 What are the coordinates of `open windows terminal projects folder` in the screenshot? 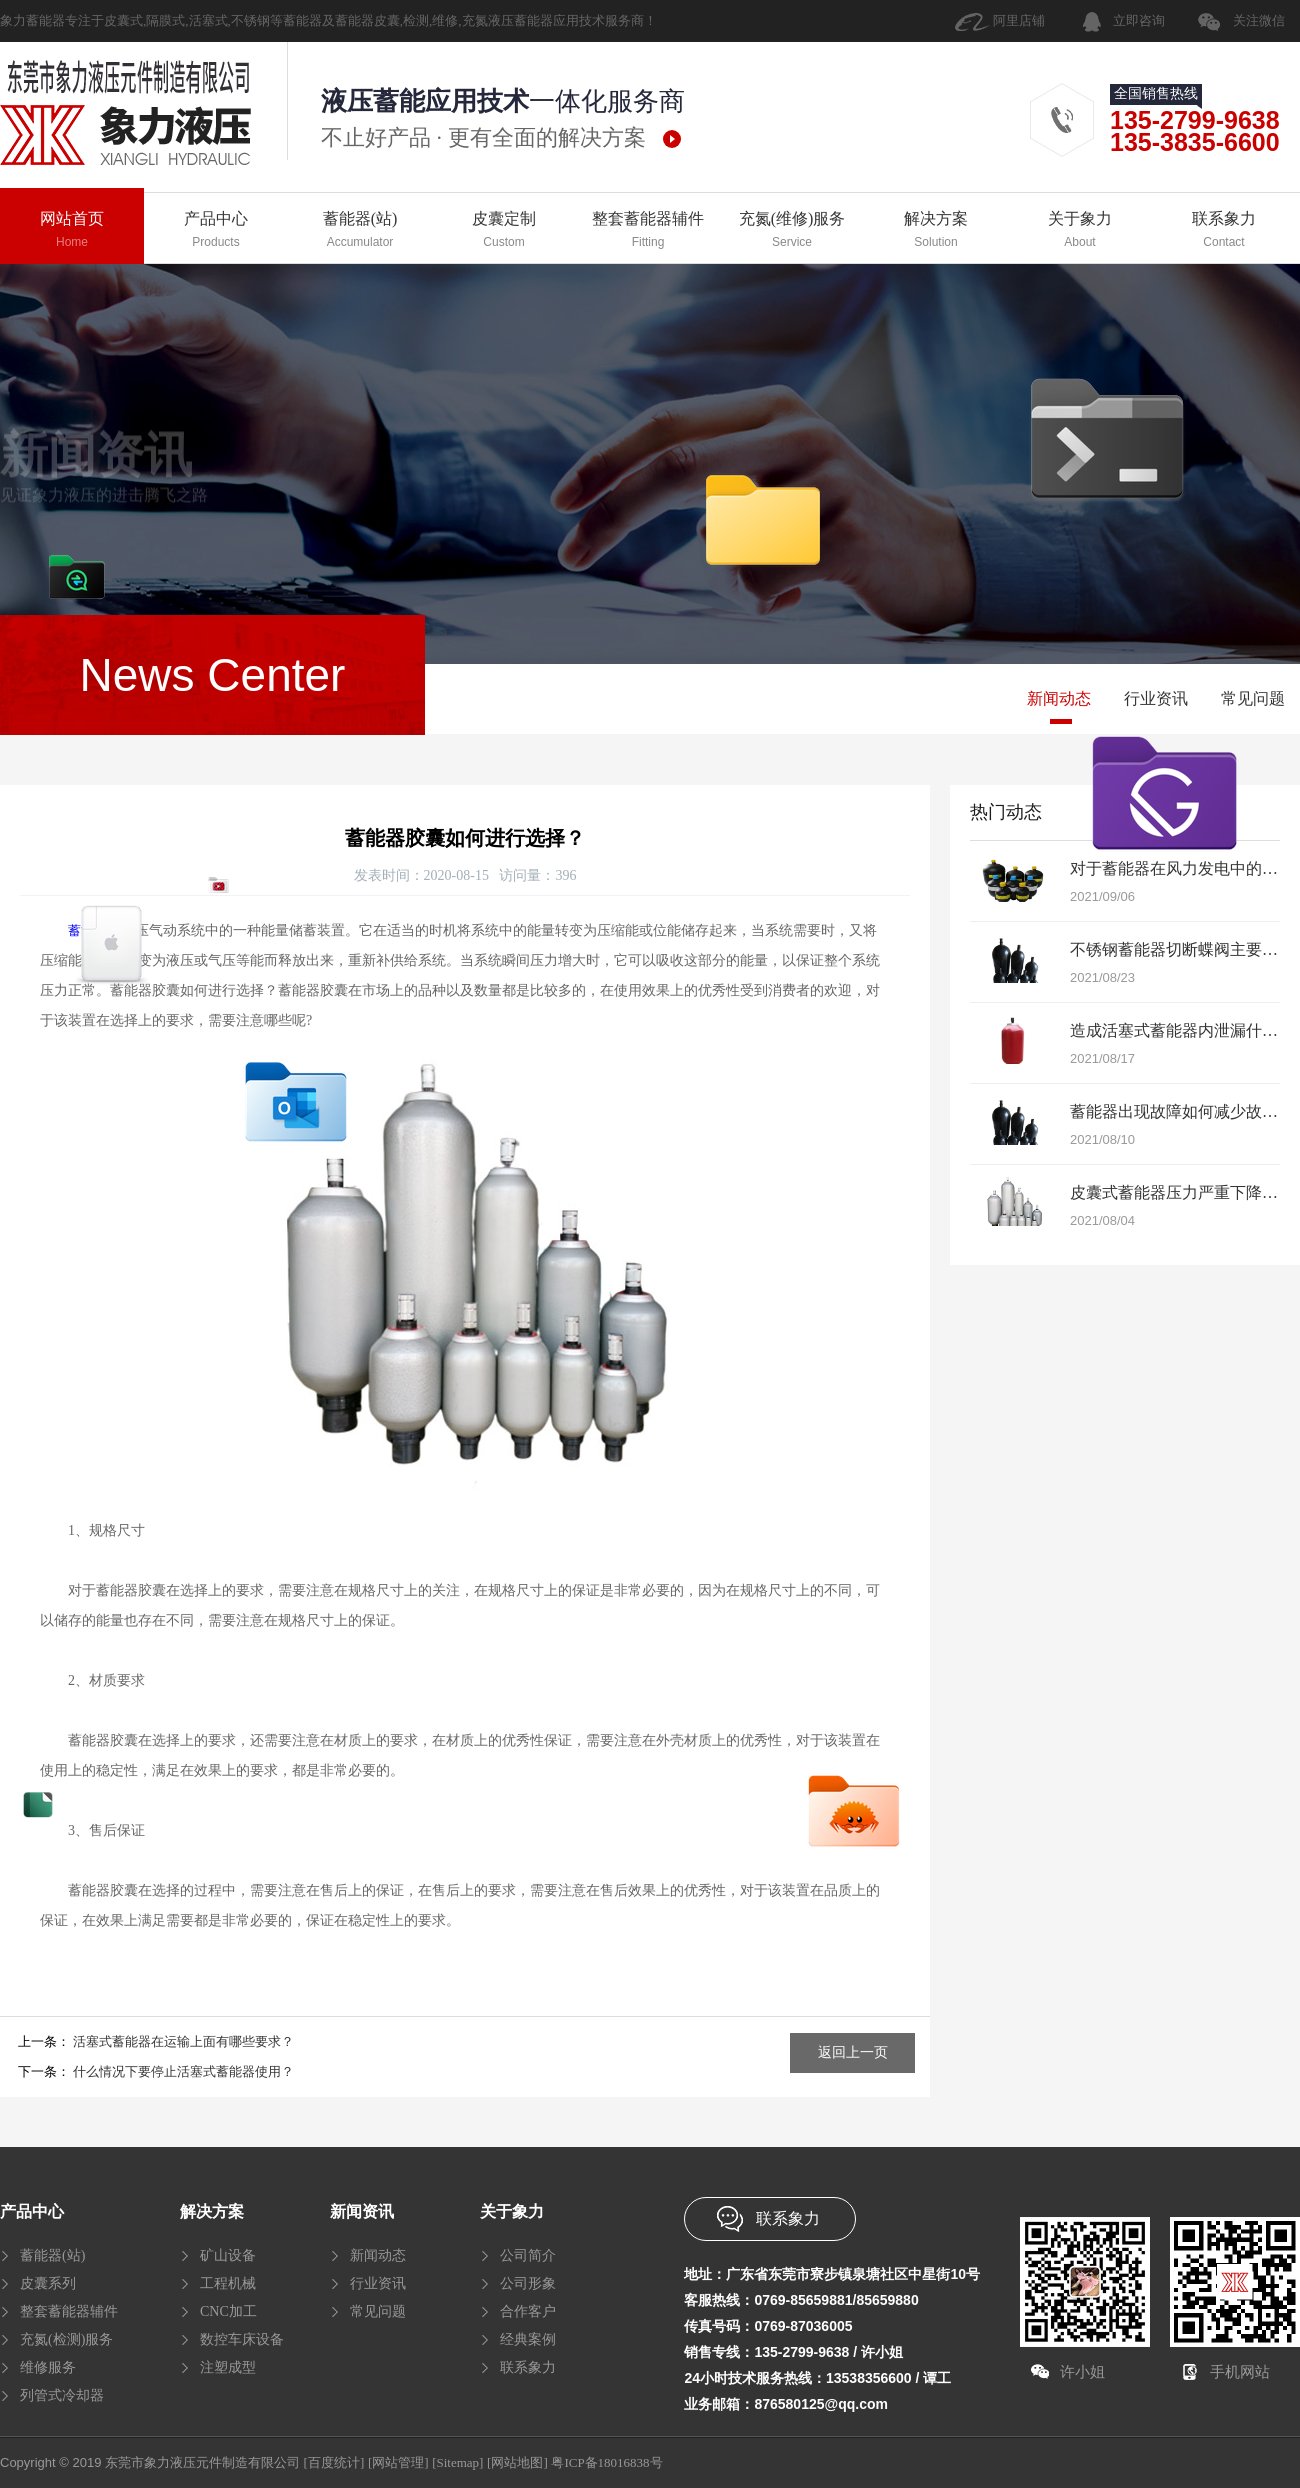 It's located at (1106, 442).